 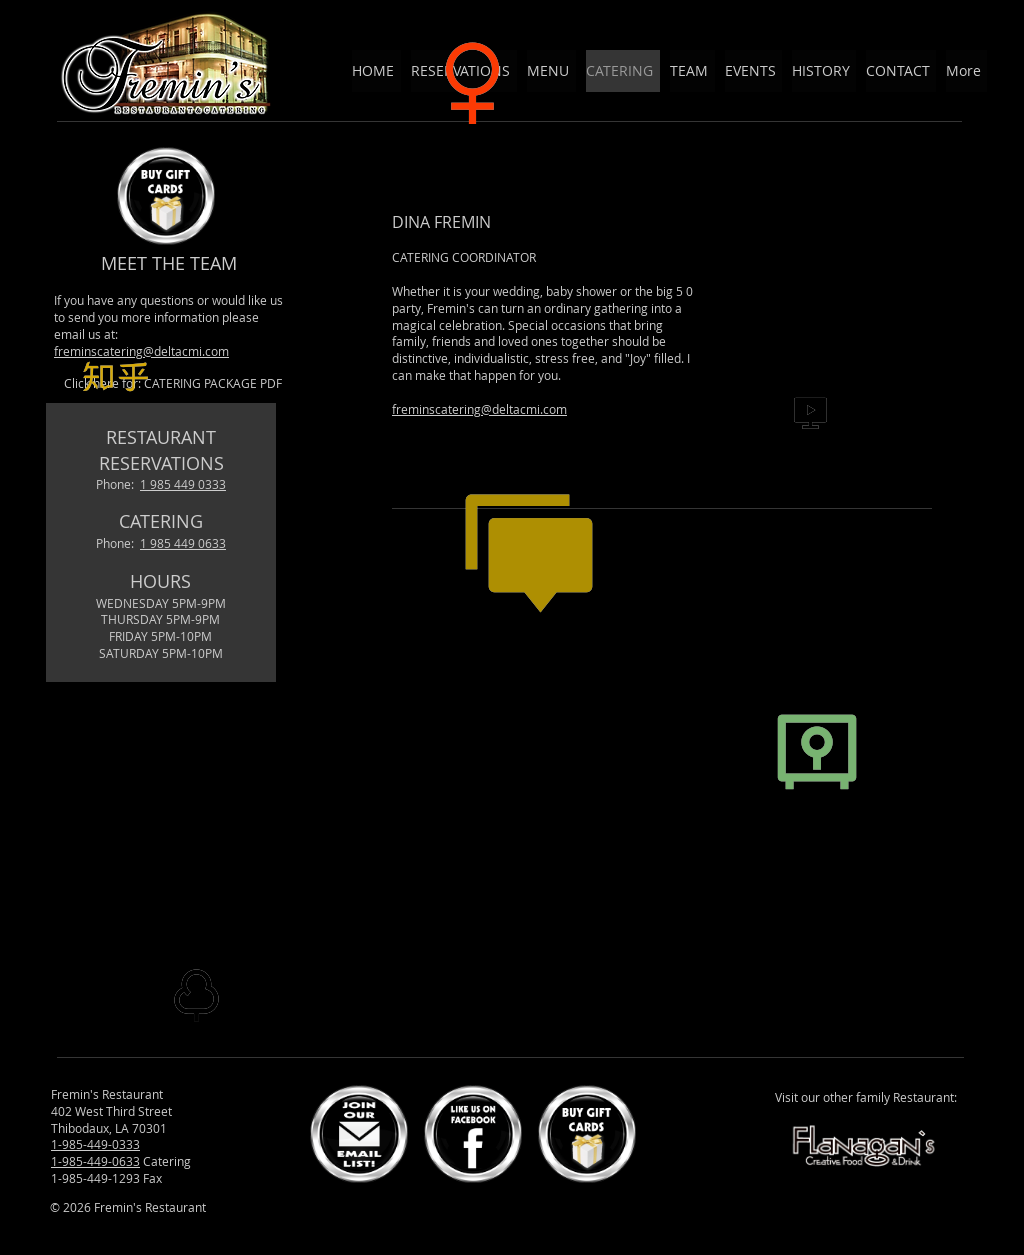 What do you see at coordinates (817, 750) in the screenshot?
I see `access secure storage or vault` at bounding box center [817, 750].